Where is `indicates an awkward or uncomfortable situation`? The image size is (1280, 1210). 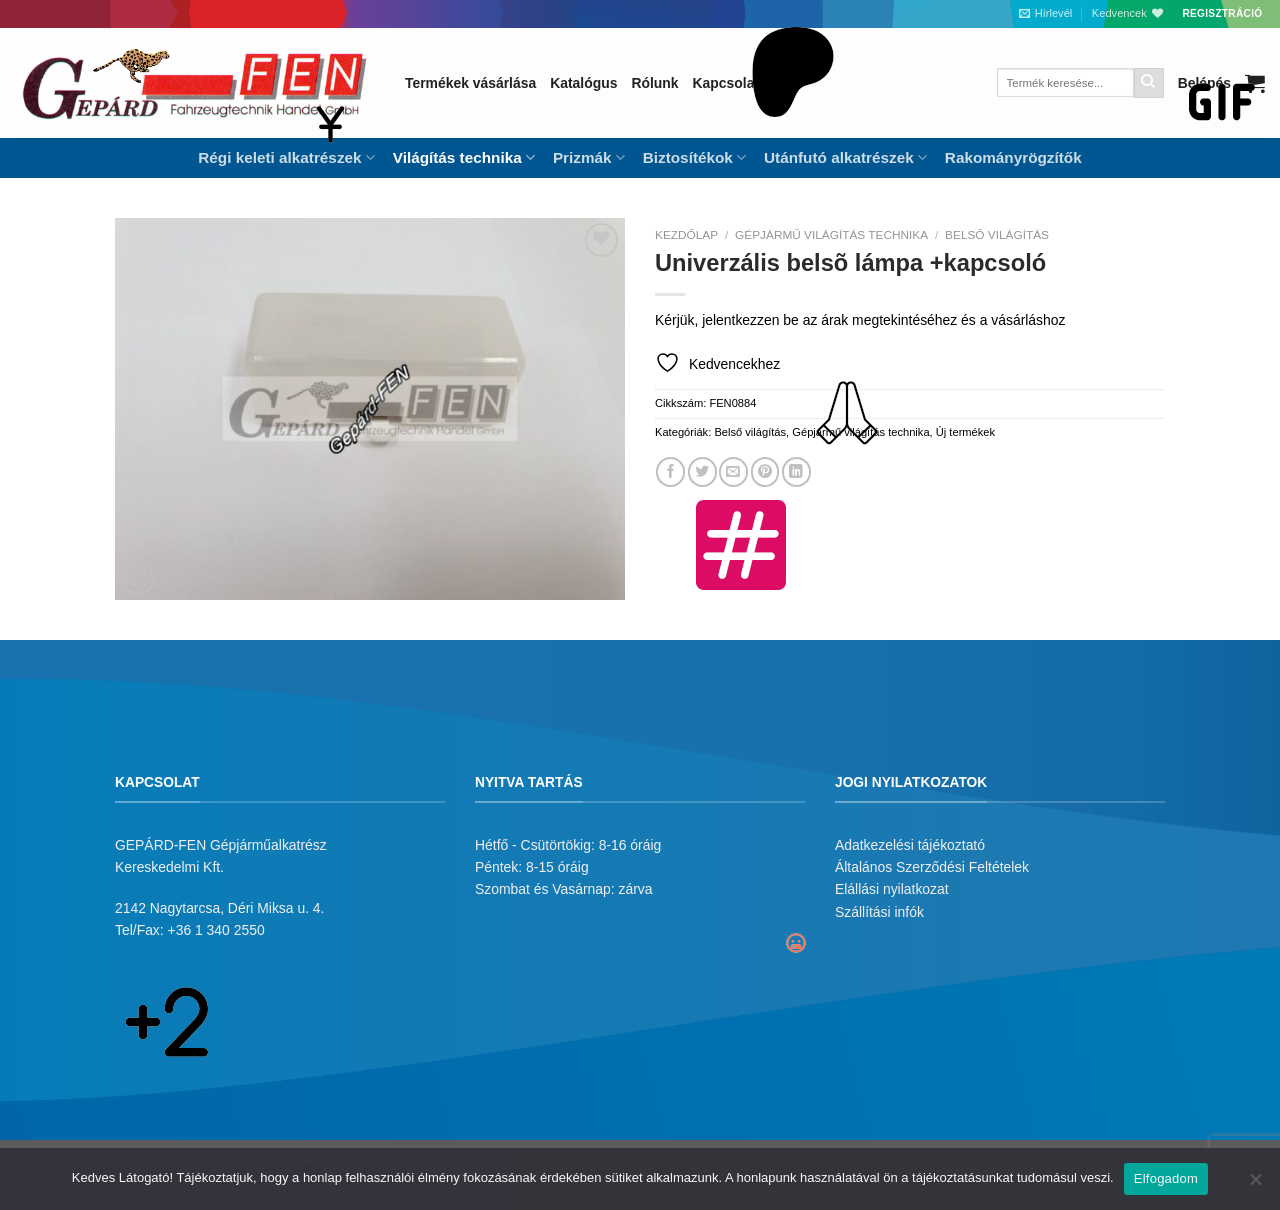 indicates an awkward or uncomfortable situation is located at coordinates (796, 943).